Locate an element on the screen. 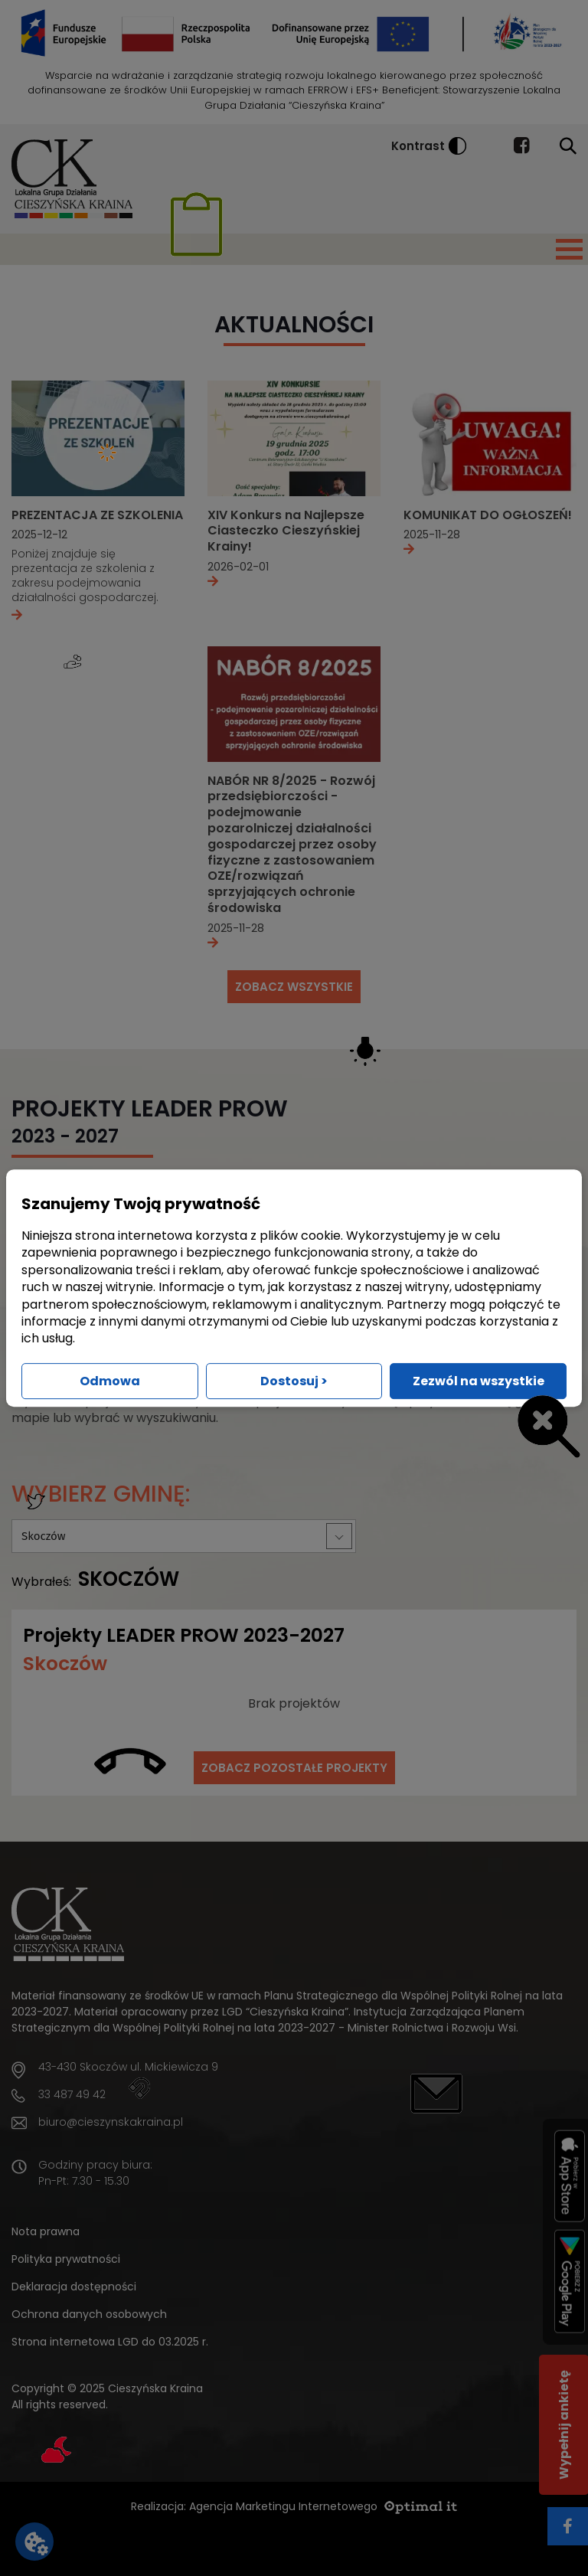  cancel or clear current search is located at coordinates (549, 1427).